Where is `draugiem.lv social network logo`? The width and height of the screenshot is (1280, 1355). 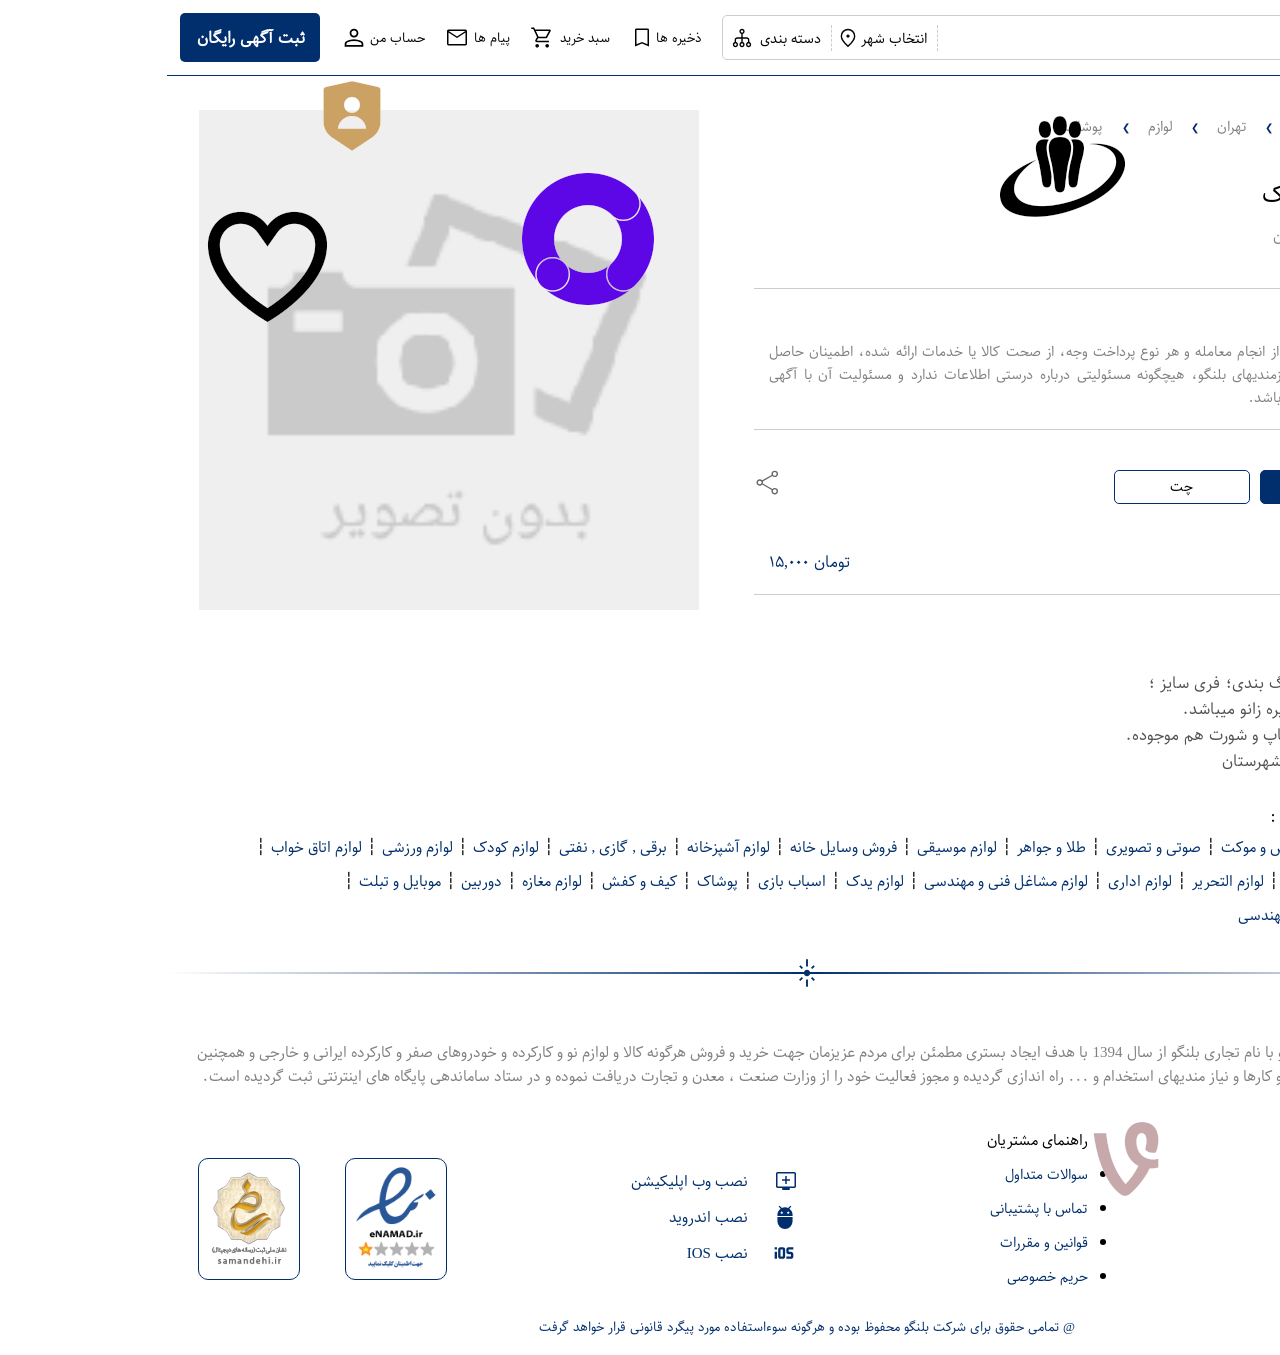 draugiem.lv social network logo is located at coordinates (1062, 166).